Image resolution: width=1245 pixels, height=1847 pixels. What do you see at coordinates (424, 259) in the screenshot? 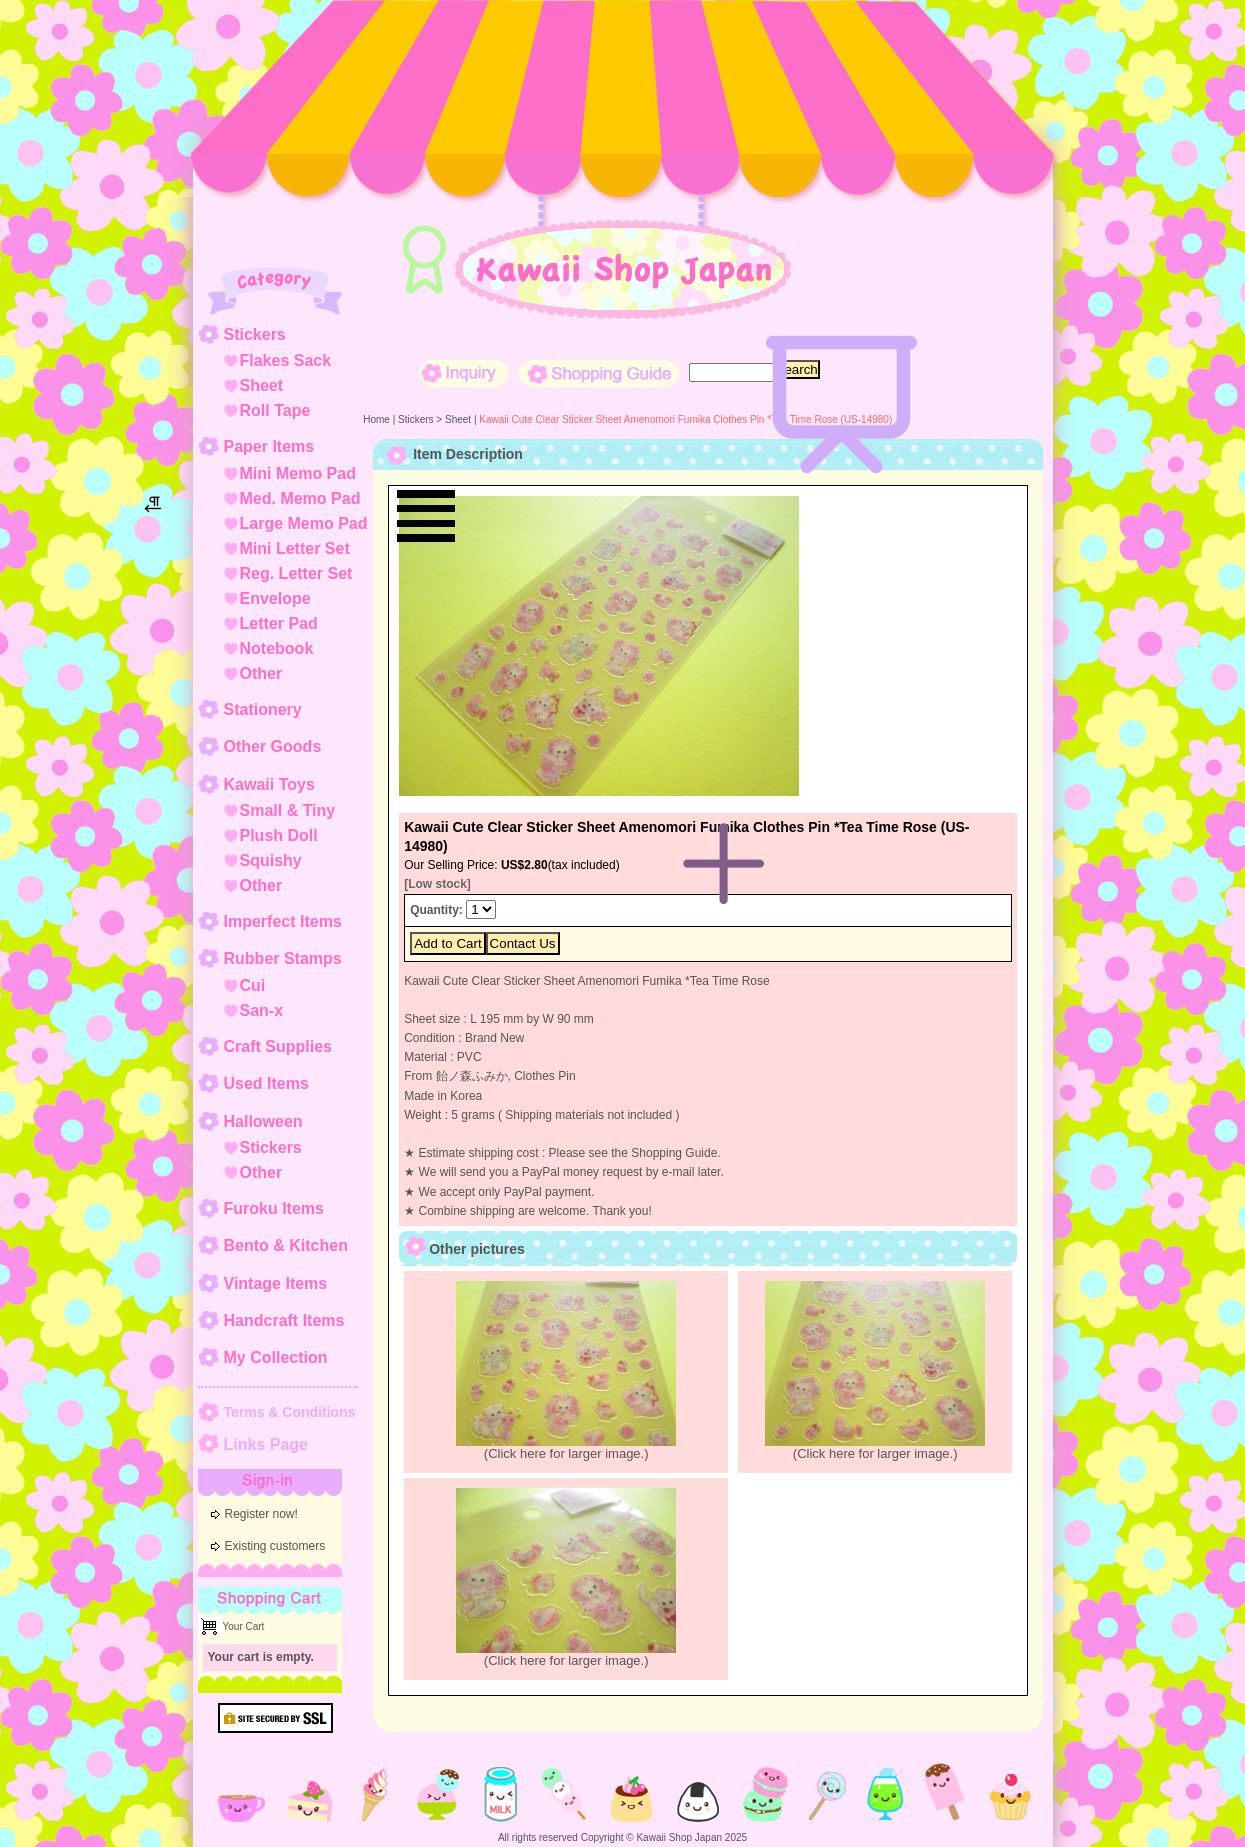
I see `view achievements or awards` at bounding box center [424, 259].